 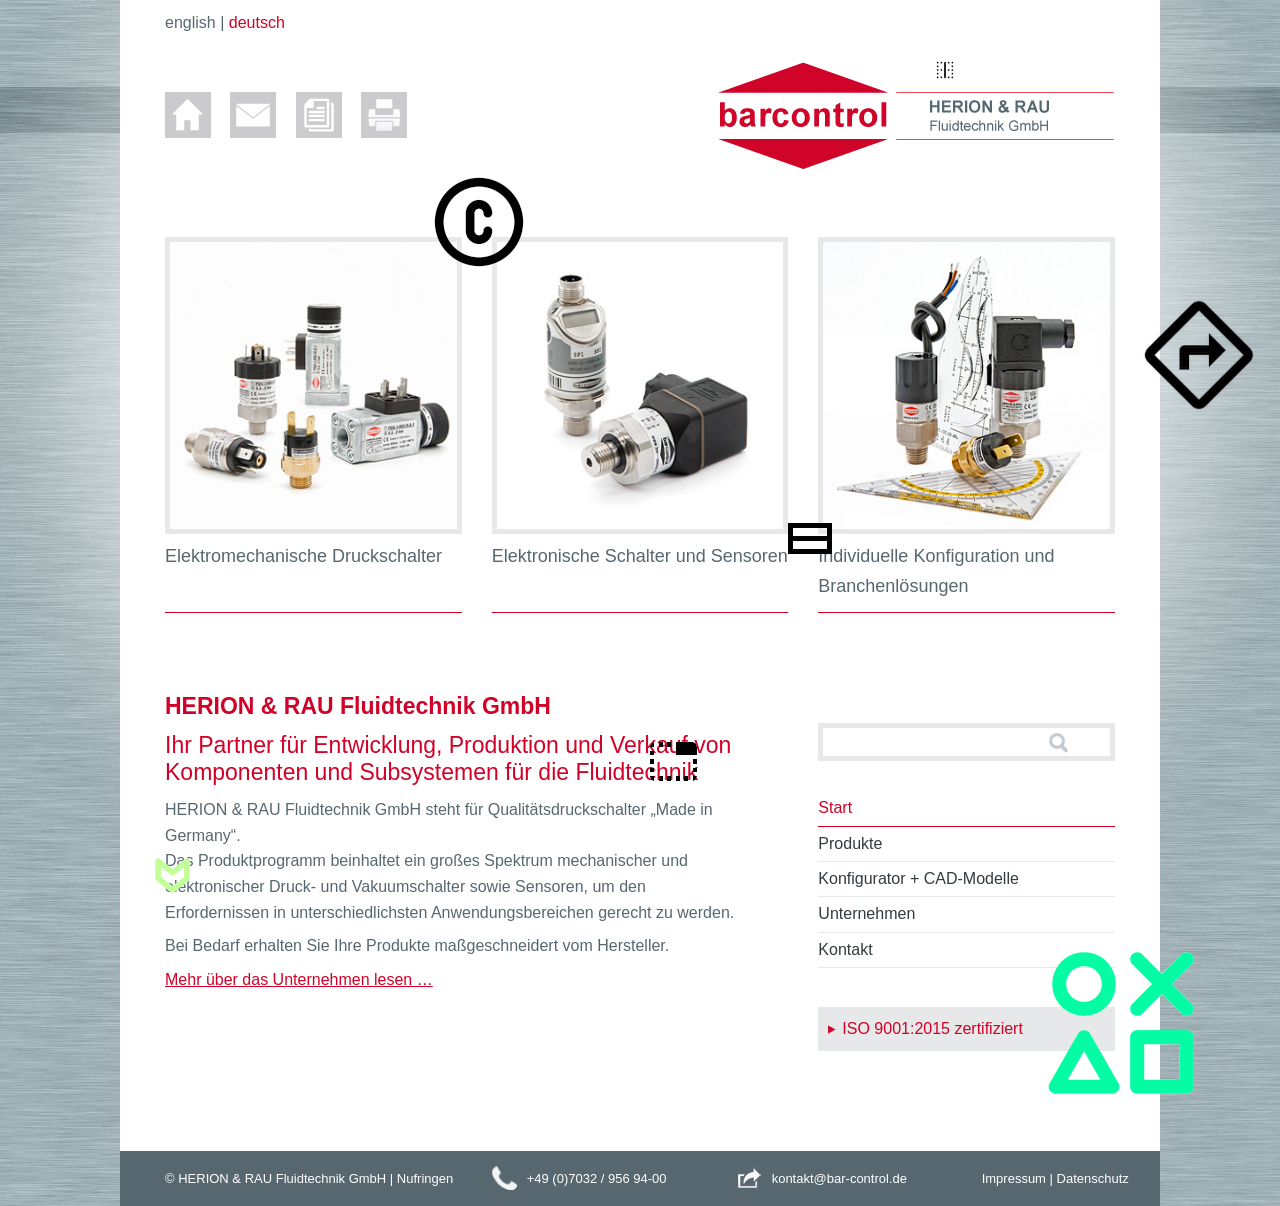 What do you see at coordinates (1123, 1023) in the screenshot?
I see `browse icon library or icon picker` at bounding box center [1123, 1023].